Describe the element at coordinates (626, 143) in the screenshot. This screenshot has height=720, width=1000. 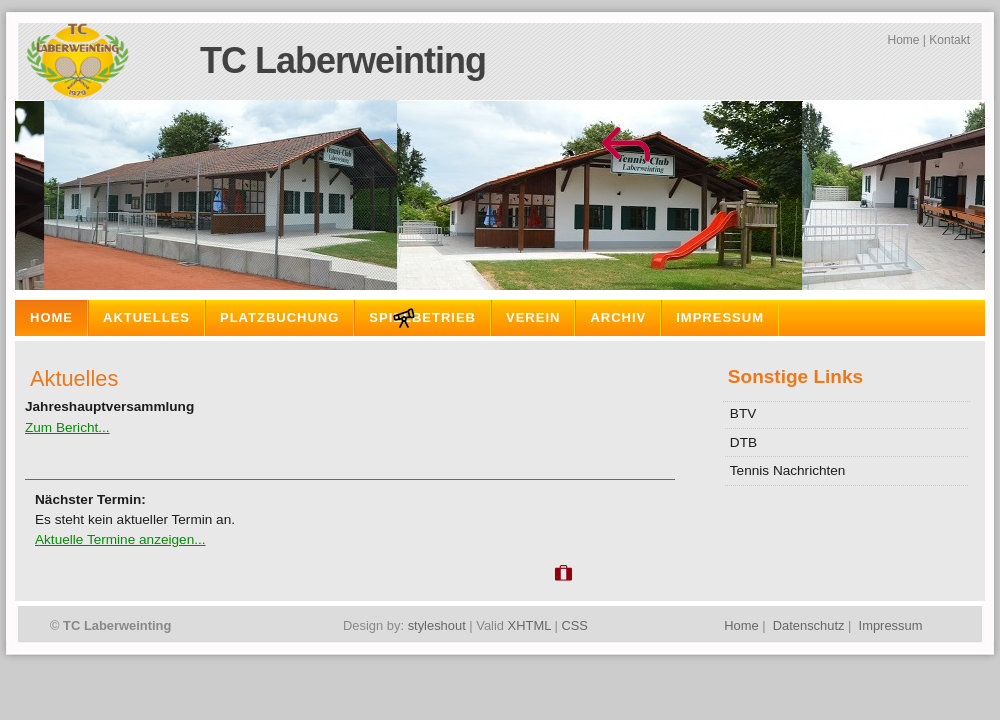
I see `reply to a message or email` at that location.